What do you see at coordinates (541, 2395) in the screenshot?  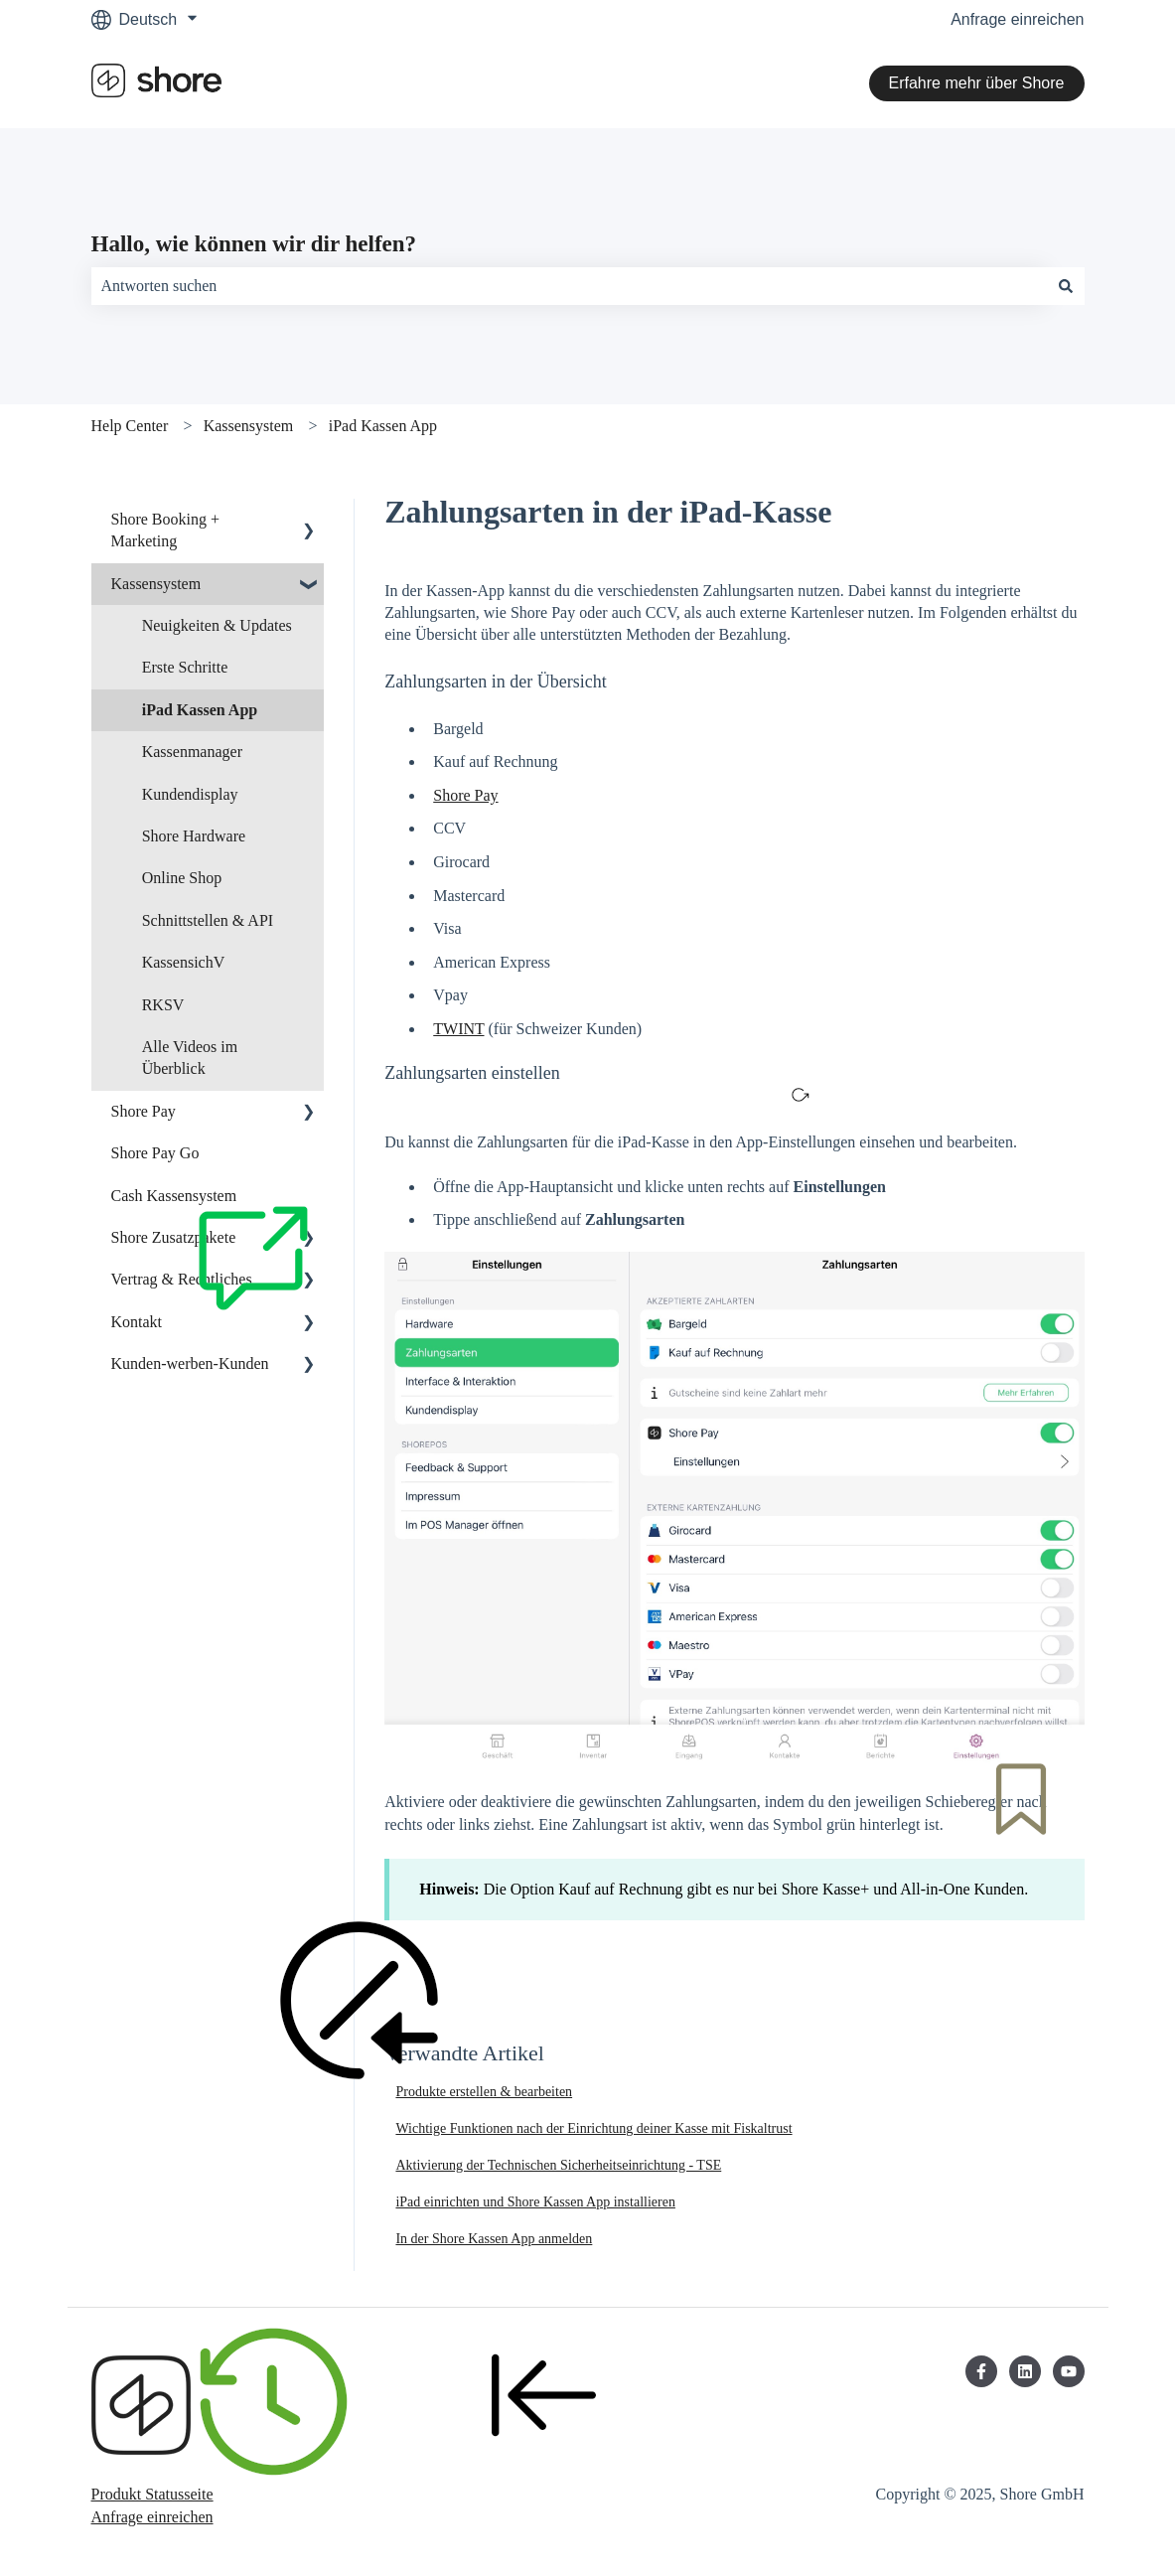 I see `skip to the beginning of a track or playlist` at bounding box center [541, 2395].